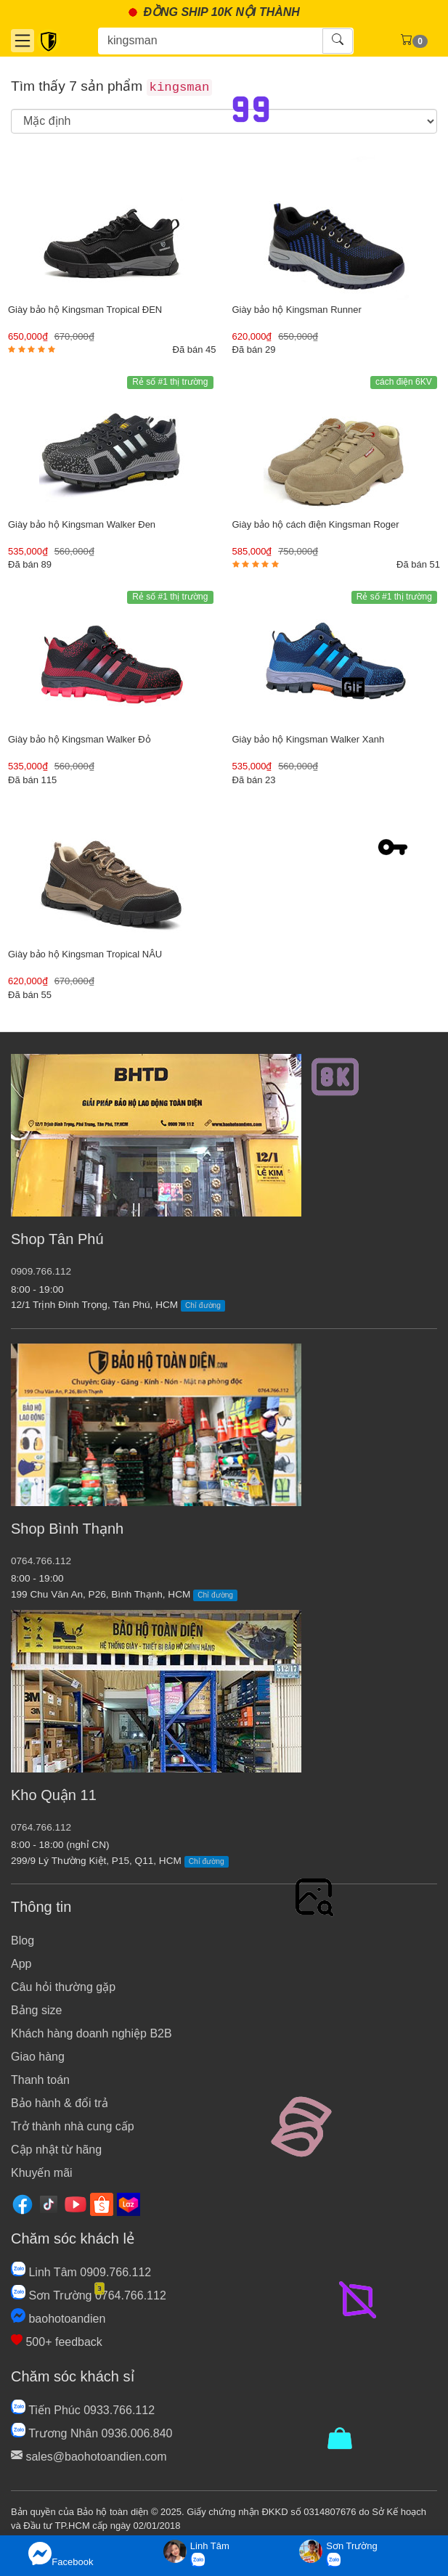  What do you see at coordinates (357, 2299) in the screenshot?
I see `disable perspective view mode` at bounding box center [357, 2299].